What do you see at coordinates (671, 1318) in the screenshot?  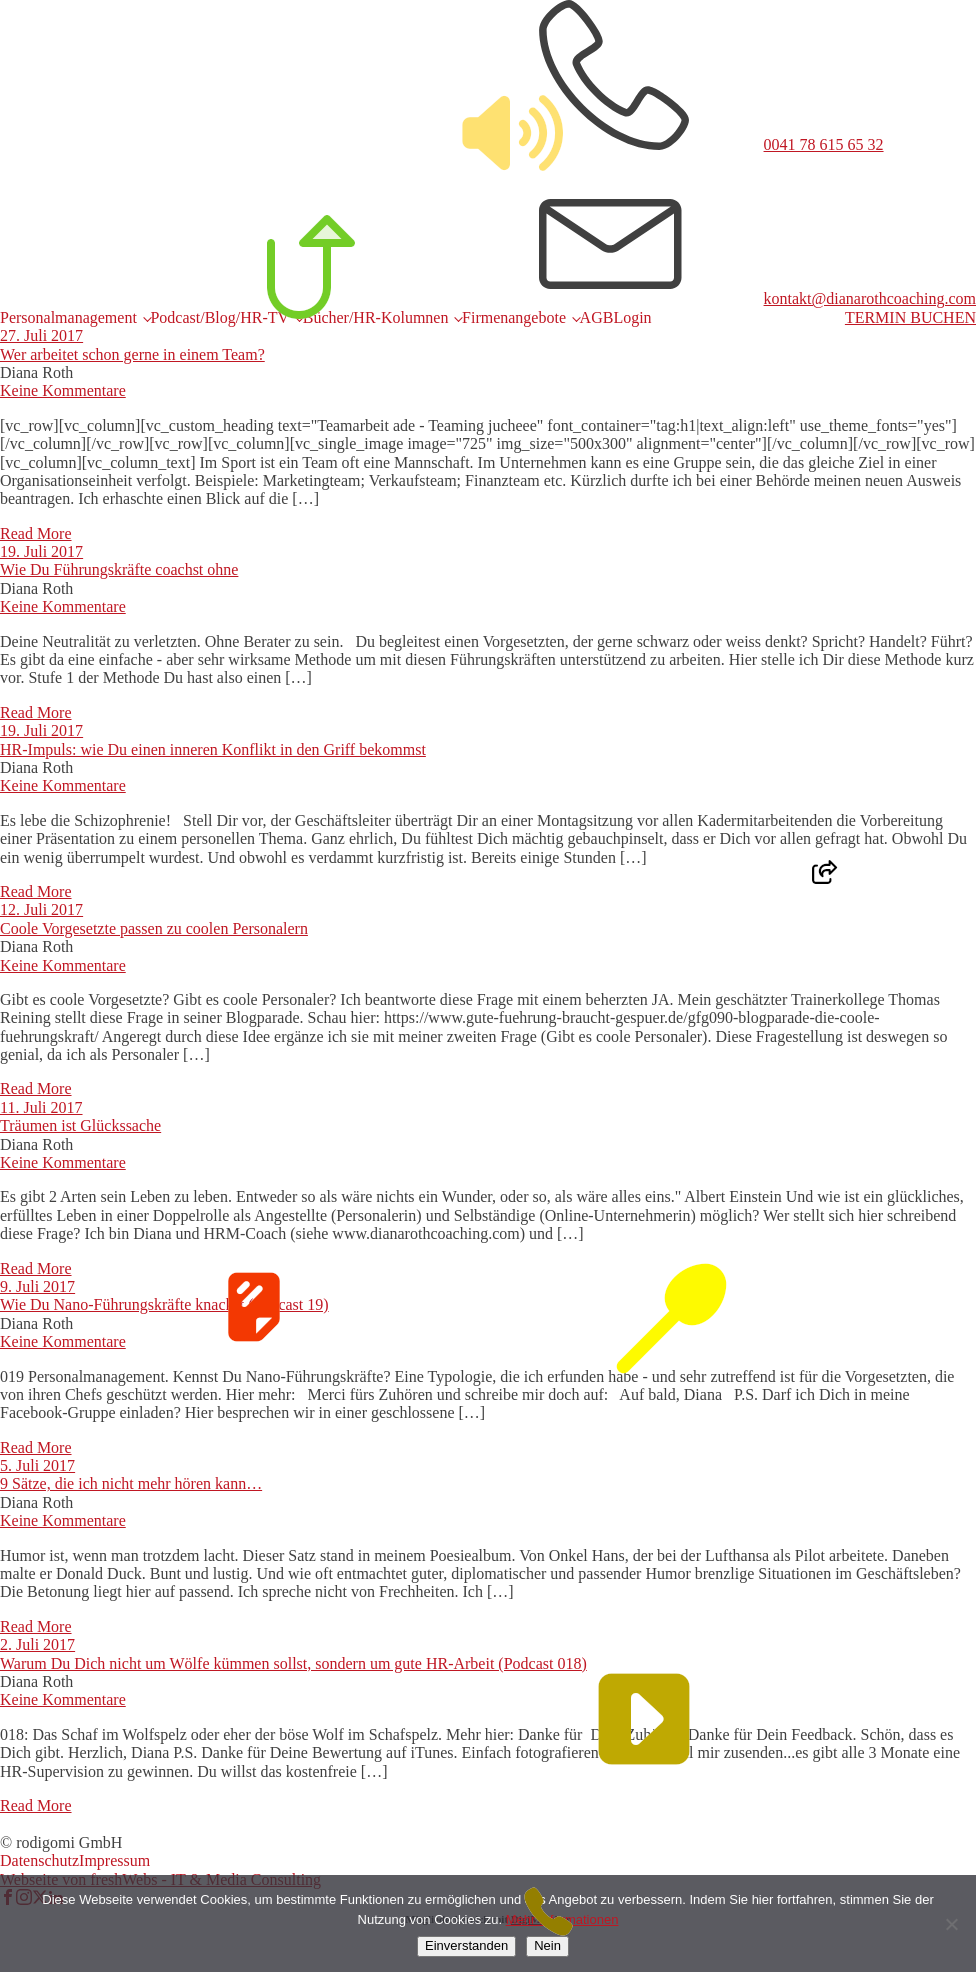 I see `access food or dining options` at bounding box center [671, 1318].